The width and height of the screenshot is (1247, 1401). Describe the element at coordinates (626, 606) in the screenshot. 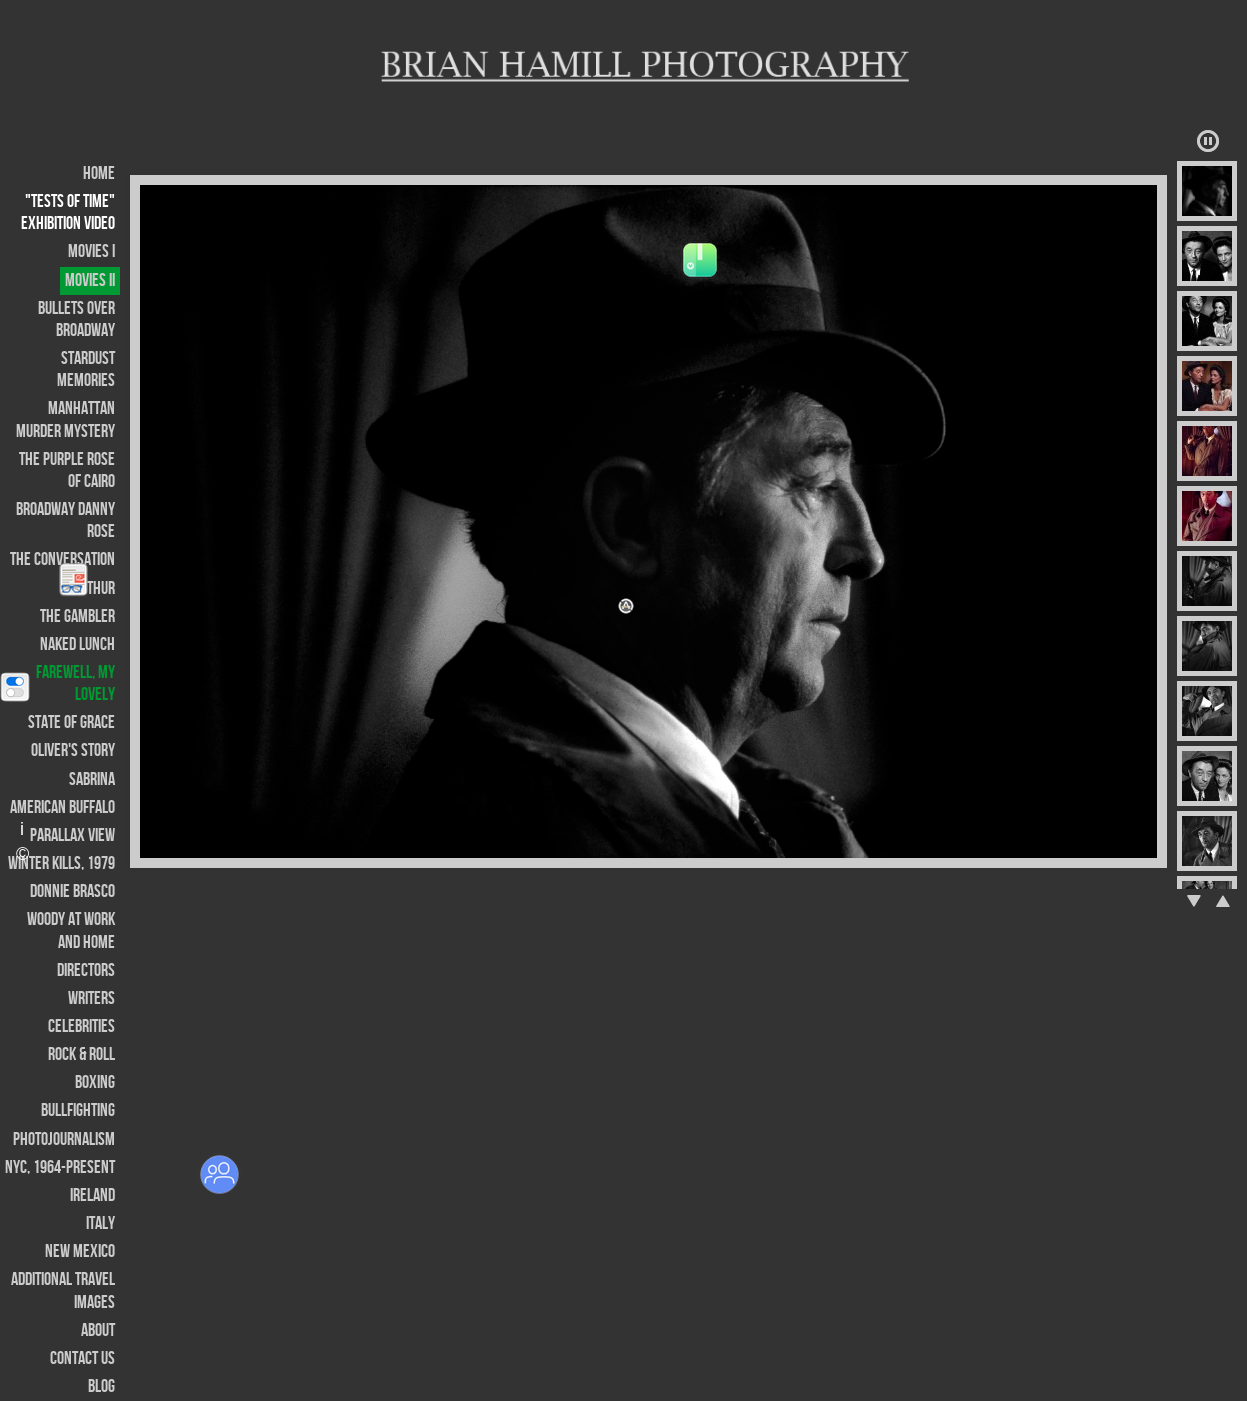

I see `open the software update manager` at that location.